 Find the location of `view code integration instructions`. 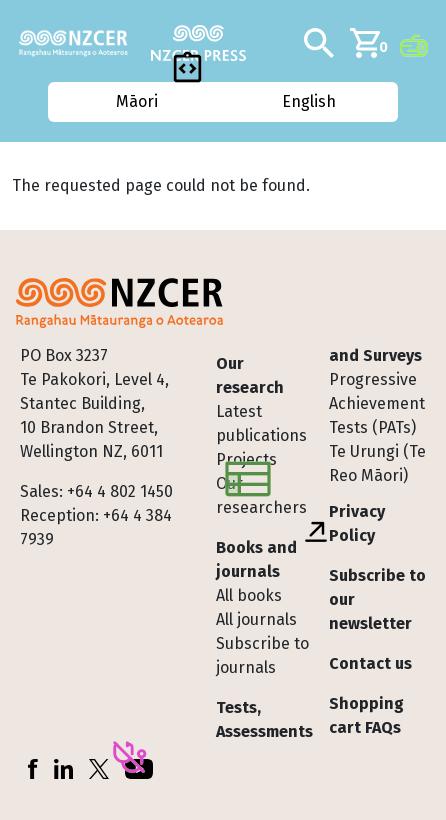

view code integration instructions is located at coordinates (187, 68).